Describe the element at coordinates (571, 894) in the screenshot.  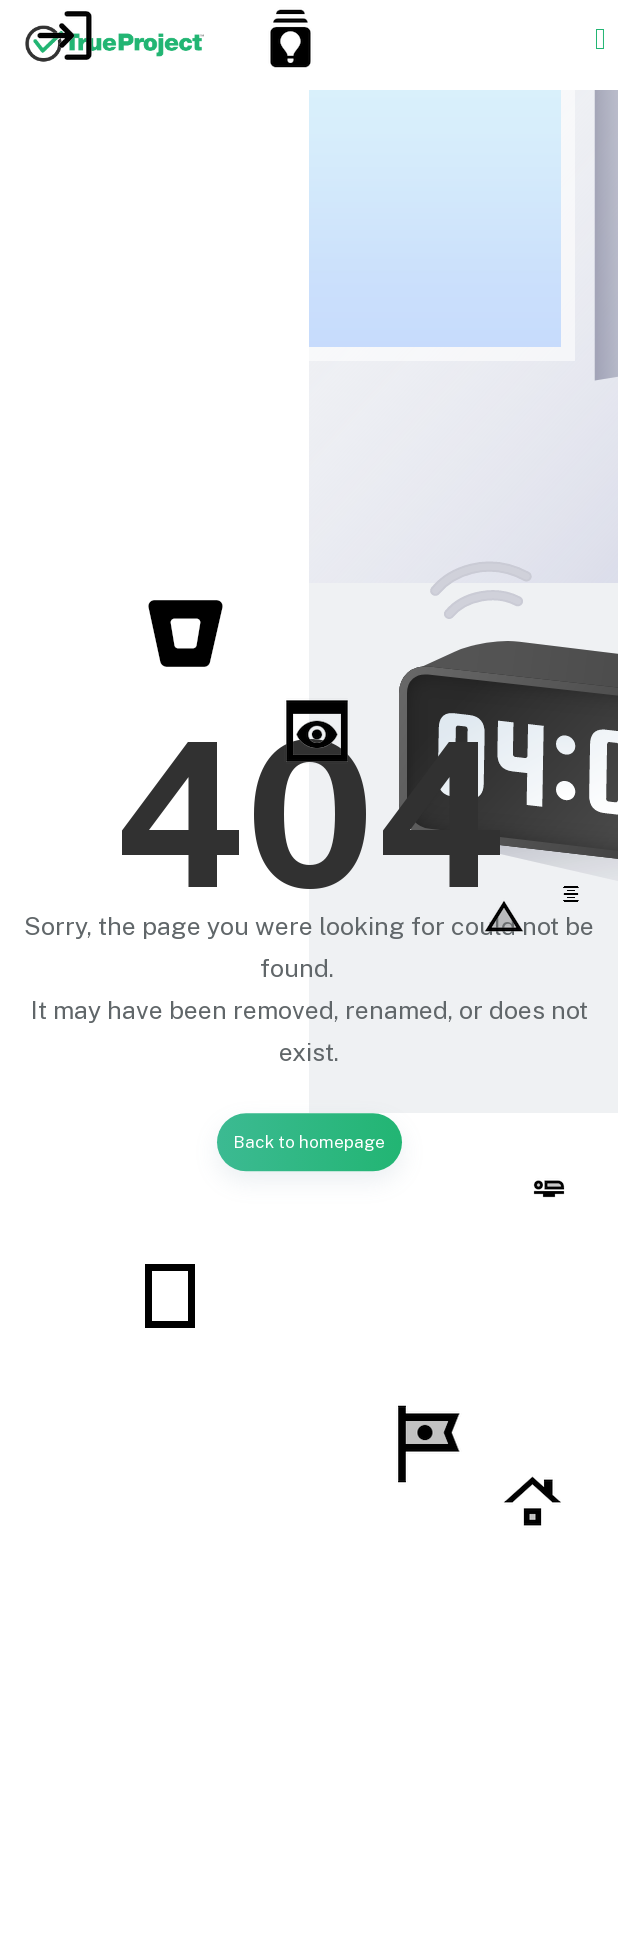
I see `center align text` at that location.